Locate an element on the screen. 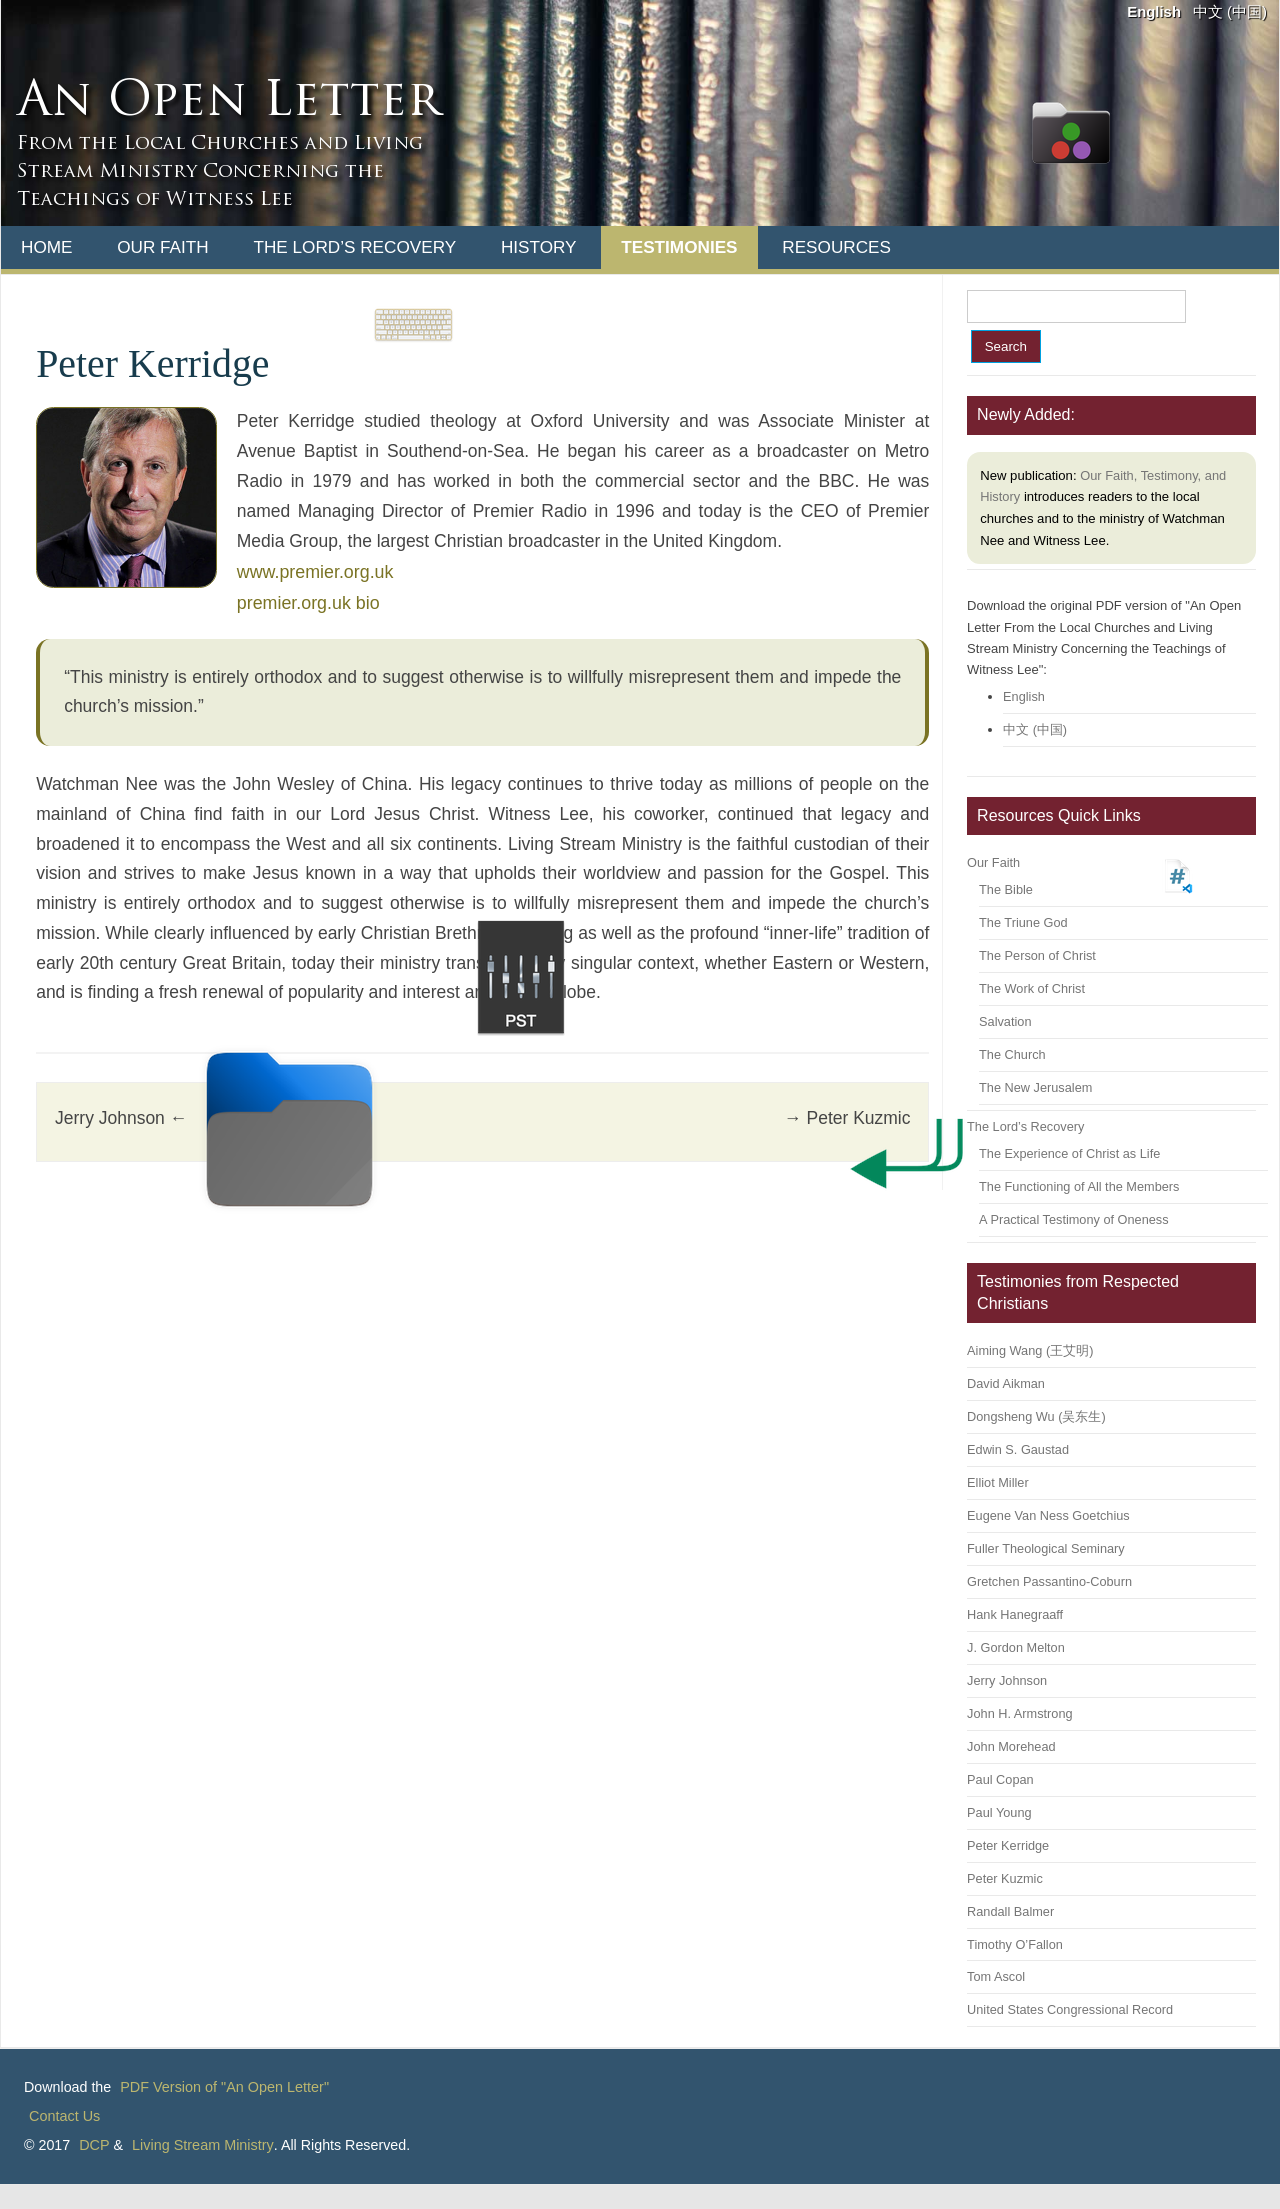 This screenshot has height=2209, width=1280. open julia programming language project folder is located at coordinates (1071, 135).